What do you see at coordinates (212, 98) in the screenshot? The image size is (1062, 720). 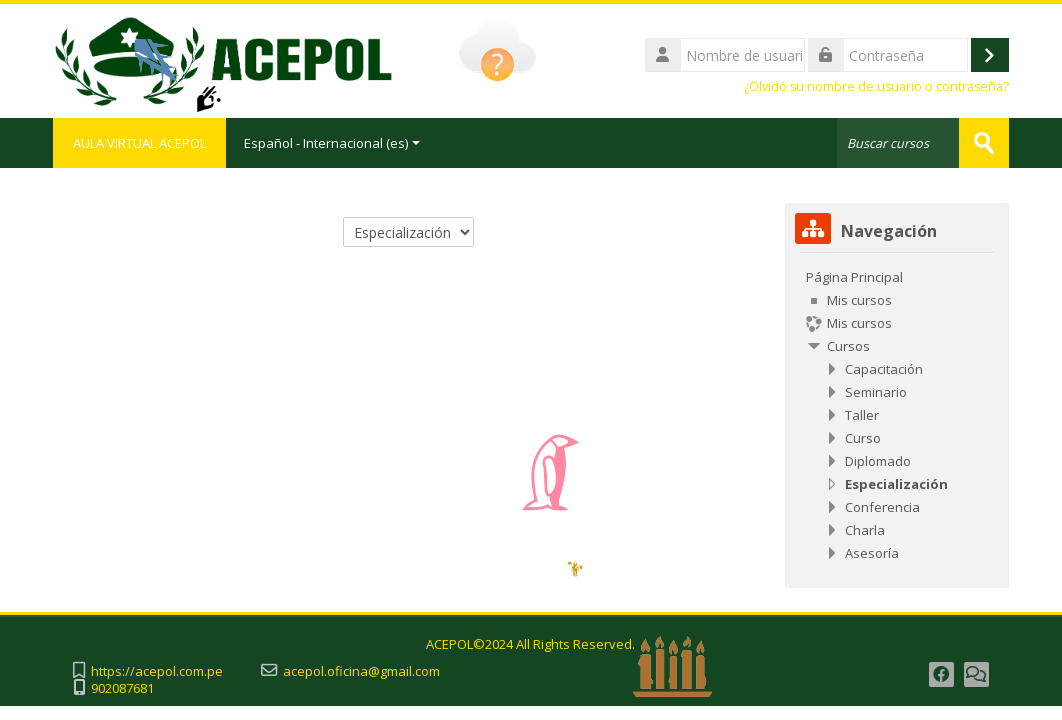 I see `tap to flick or shoot a marble` at bounding box center [212, 98].